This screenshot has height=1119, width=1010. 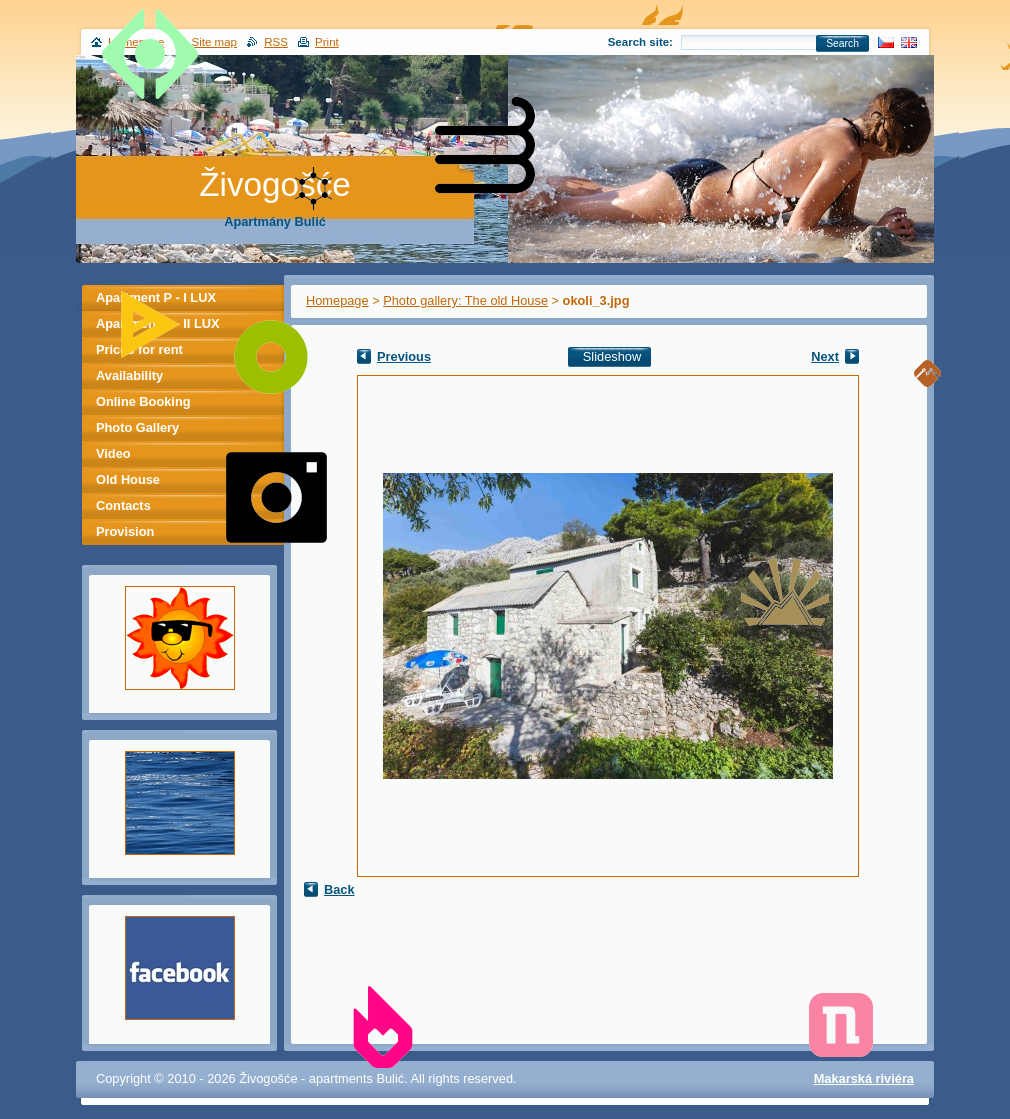 I want to click on GrapheneOS logo, so click(x=313, y=188).